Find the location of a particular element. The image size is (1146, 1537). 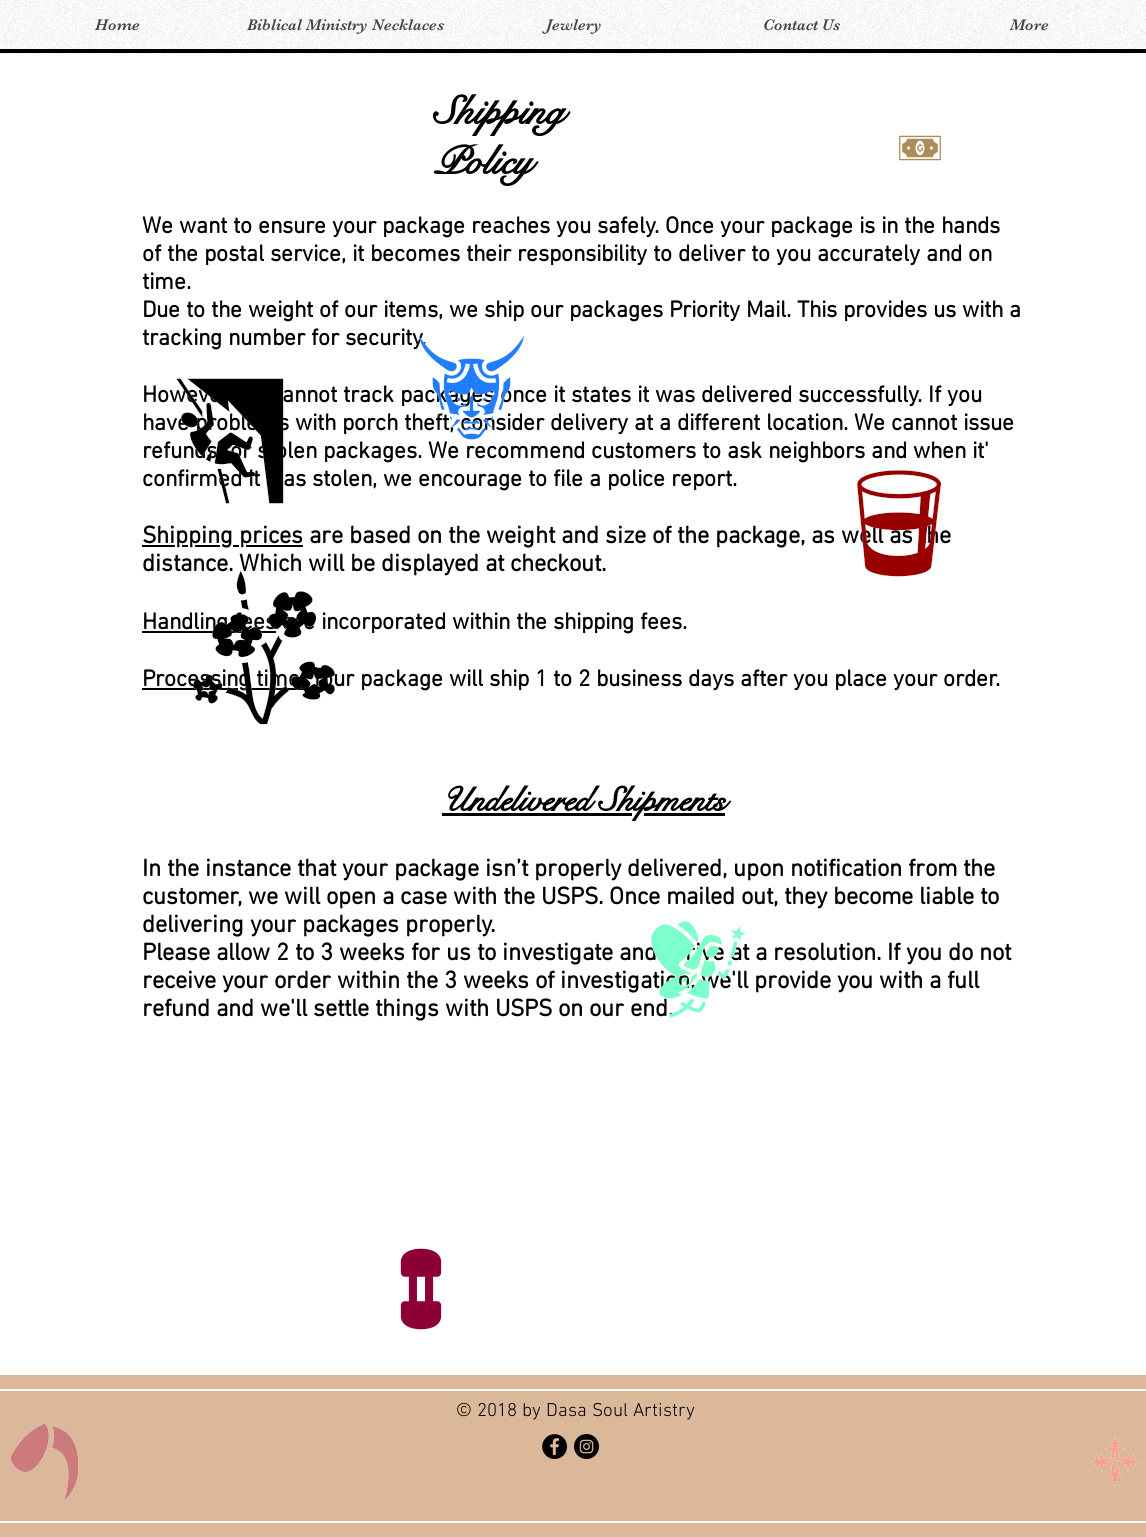

use grenade weapon or explosive item is located at coordinates (421, 1289).